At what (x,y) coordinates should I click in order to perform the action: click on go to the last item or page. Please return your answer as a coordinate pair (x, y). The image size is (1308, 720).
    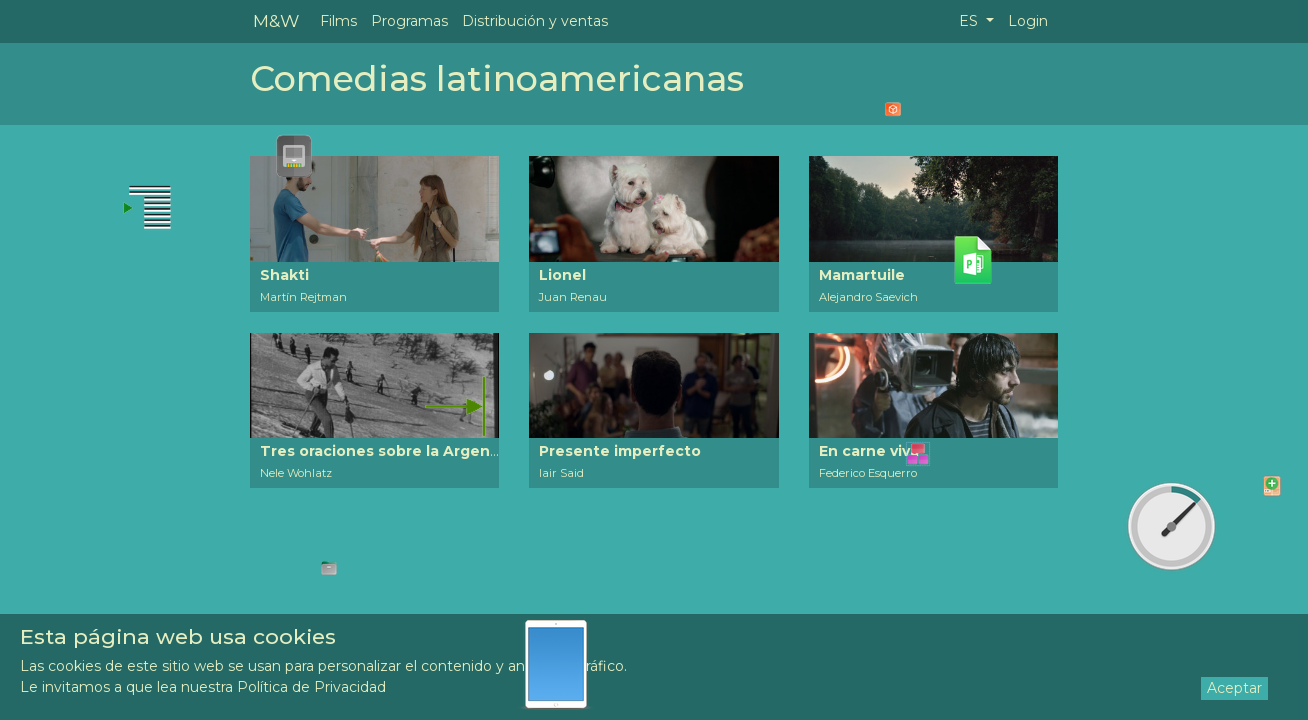
    Looking at the image, I should click on (455, 406).